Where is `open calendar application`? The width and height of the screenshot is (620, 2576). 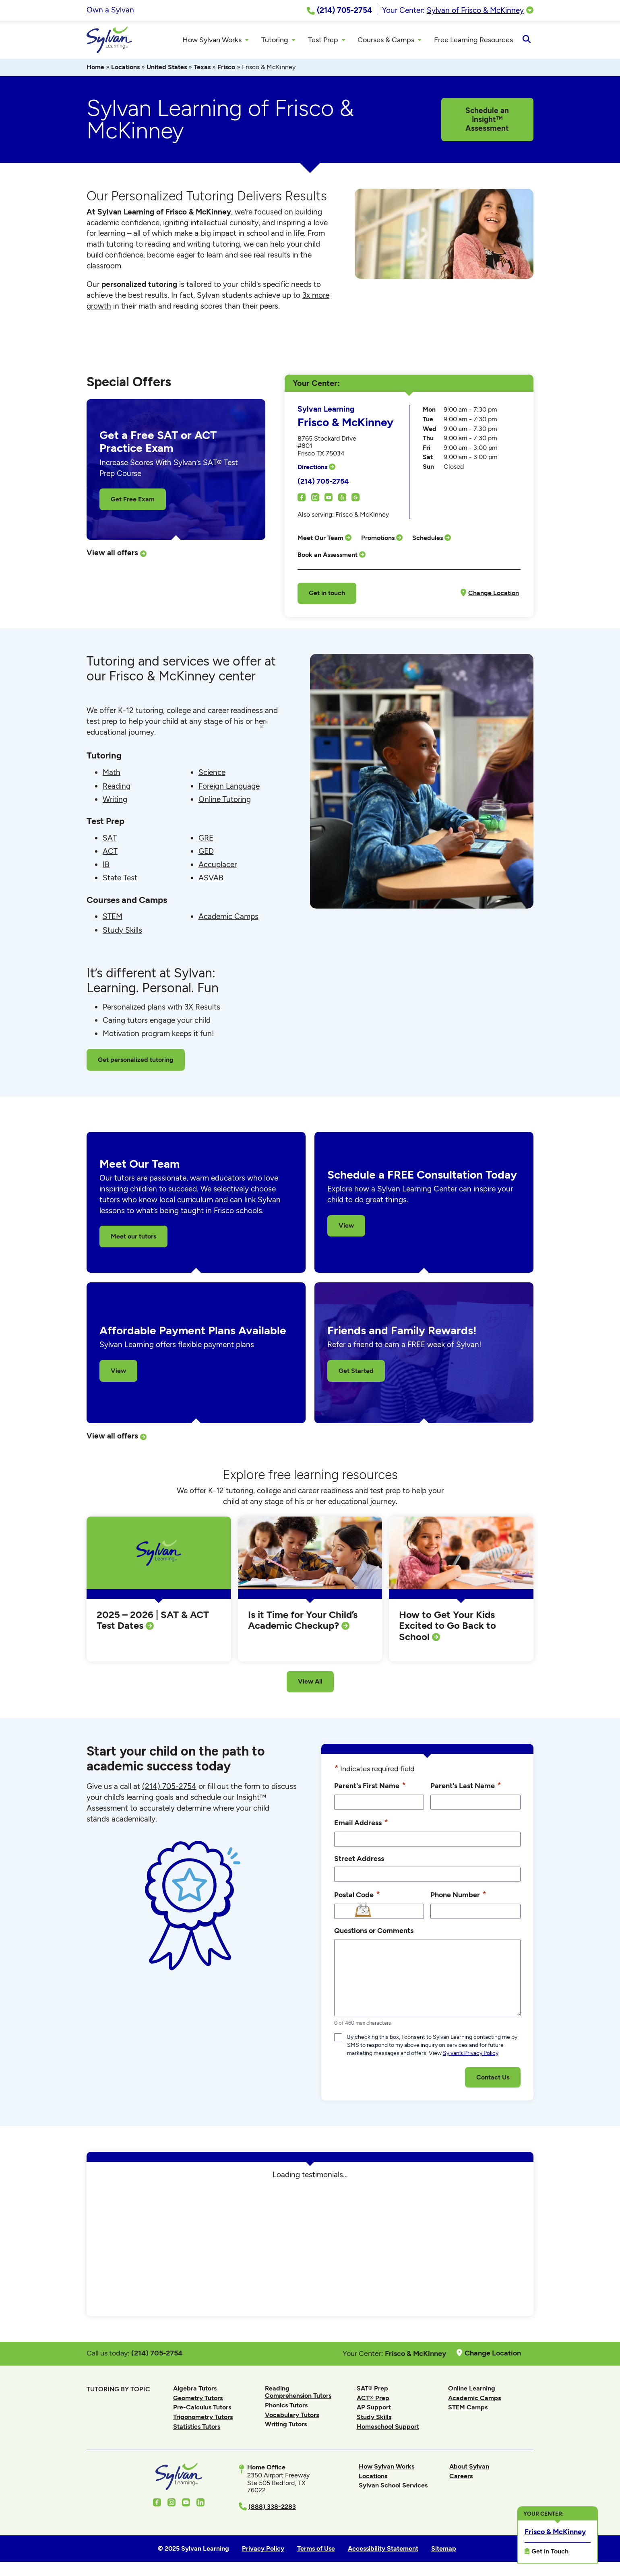 open calendar application is located at coordinates (363, 1910).